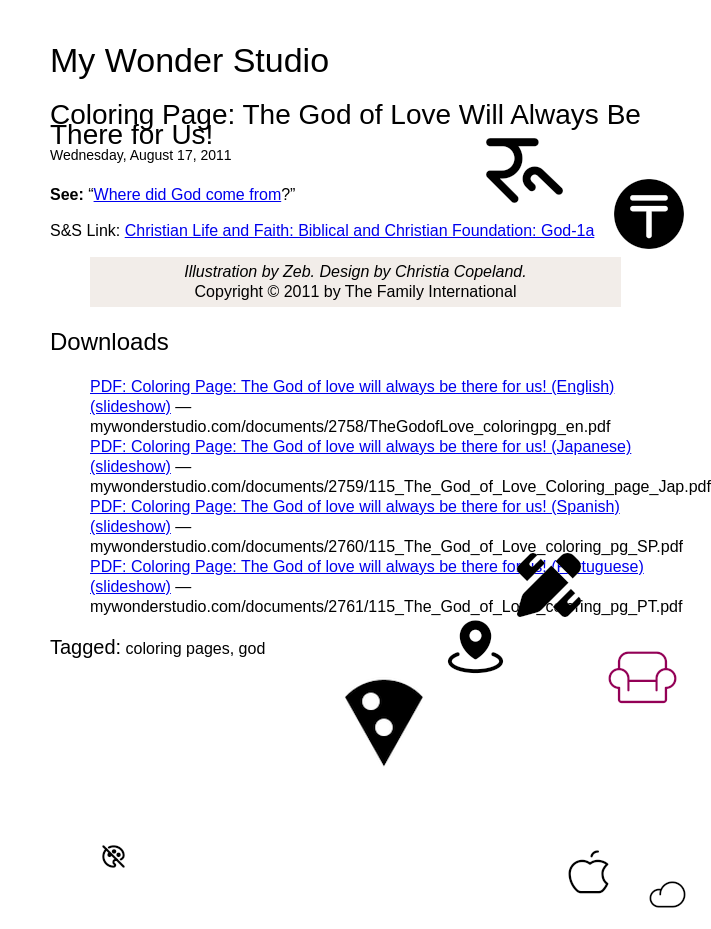 The height and width of the screenshot is (929, 711). Describe the element at coordinates (590, 875) in the screenshot. I see `apple company logo or branding` at that location.